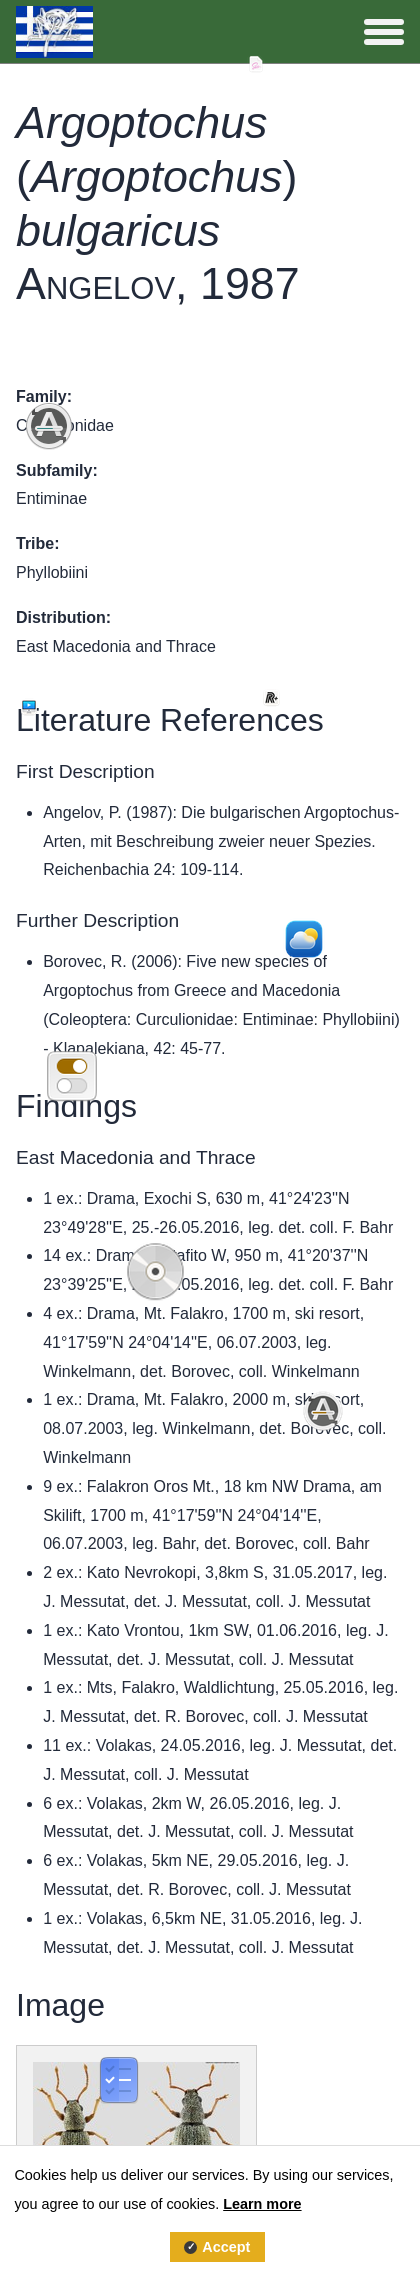 This screenshot has height=2276, width=420. Describe the element at coordinates (72, 1076) in the screenshot. I see `open gnome tweaks to customize desktop settings` at that location.